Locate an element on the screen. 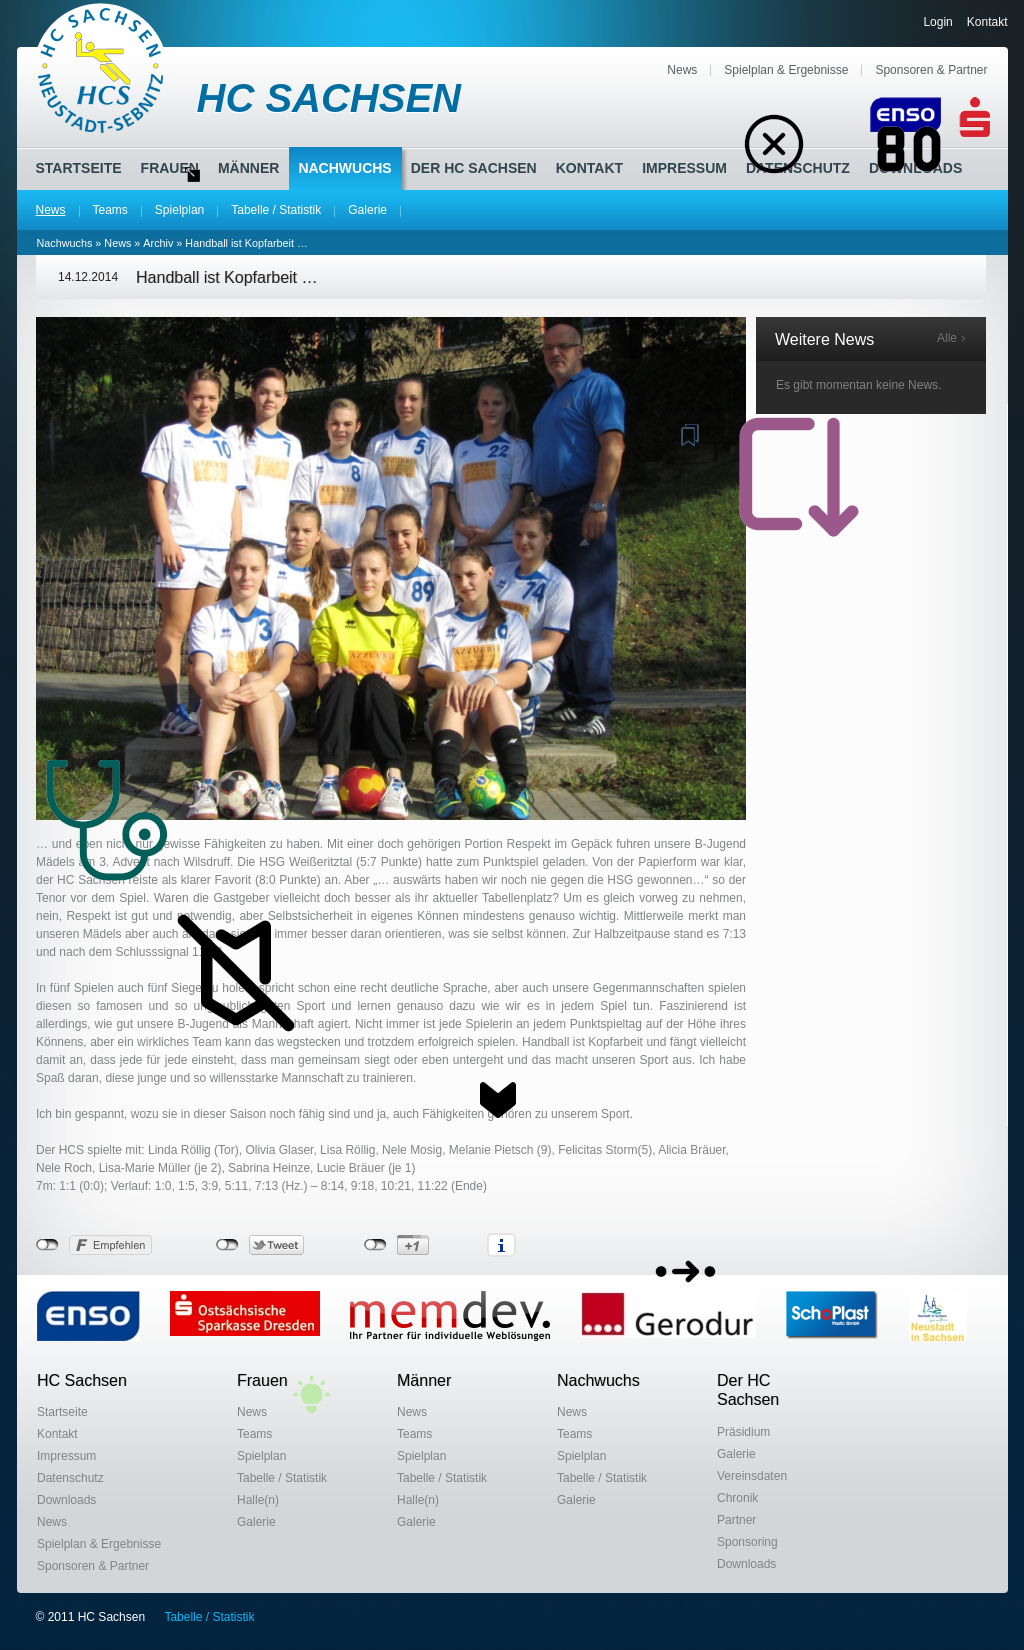  close or dismiss a dialog is located at coordinates (774, 144).